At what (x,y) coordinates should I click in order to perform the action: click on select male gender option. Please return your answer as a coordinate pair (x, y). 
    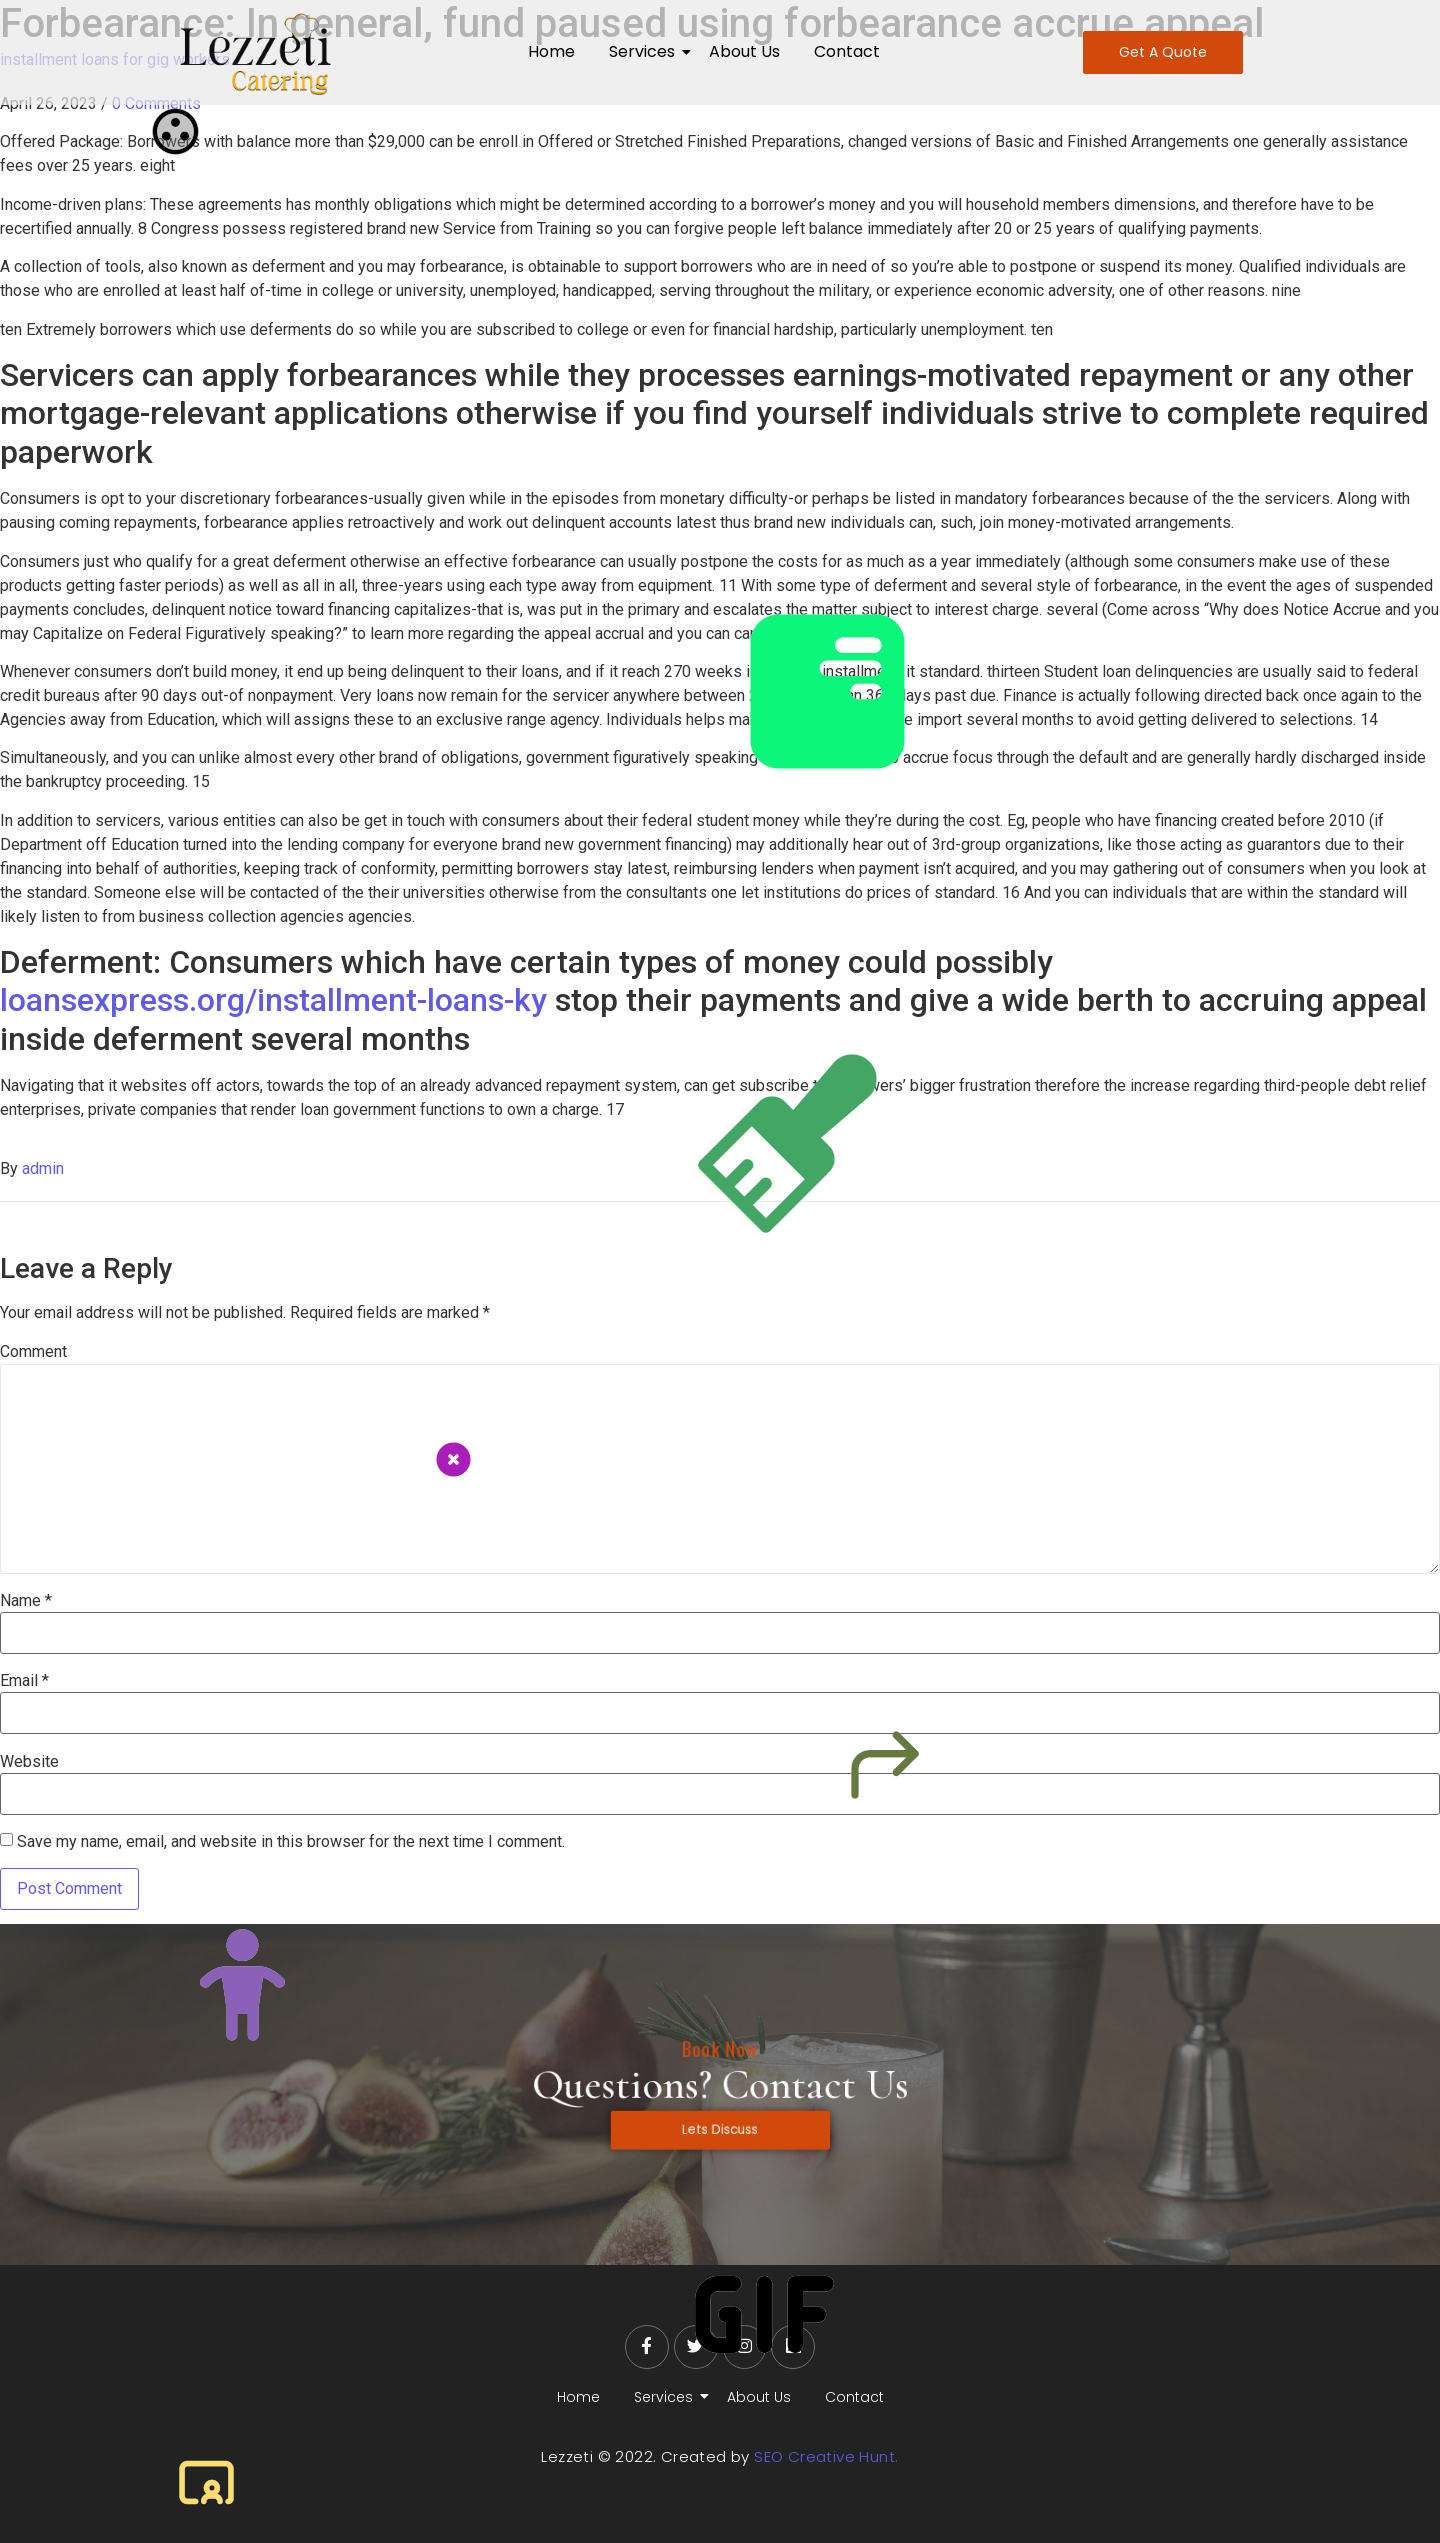
    Looking at the image, I should click on (242, 1987).